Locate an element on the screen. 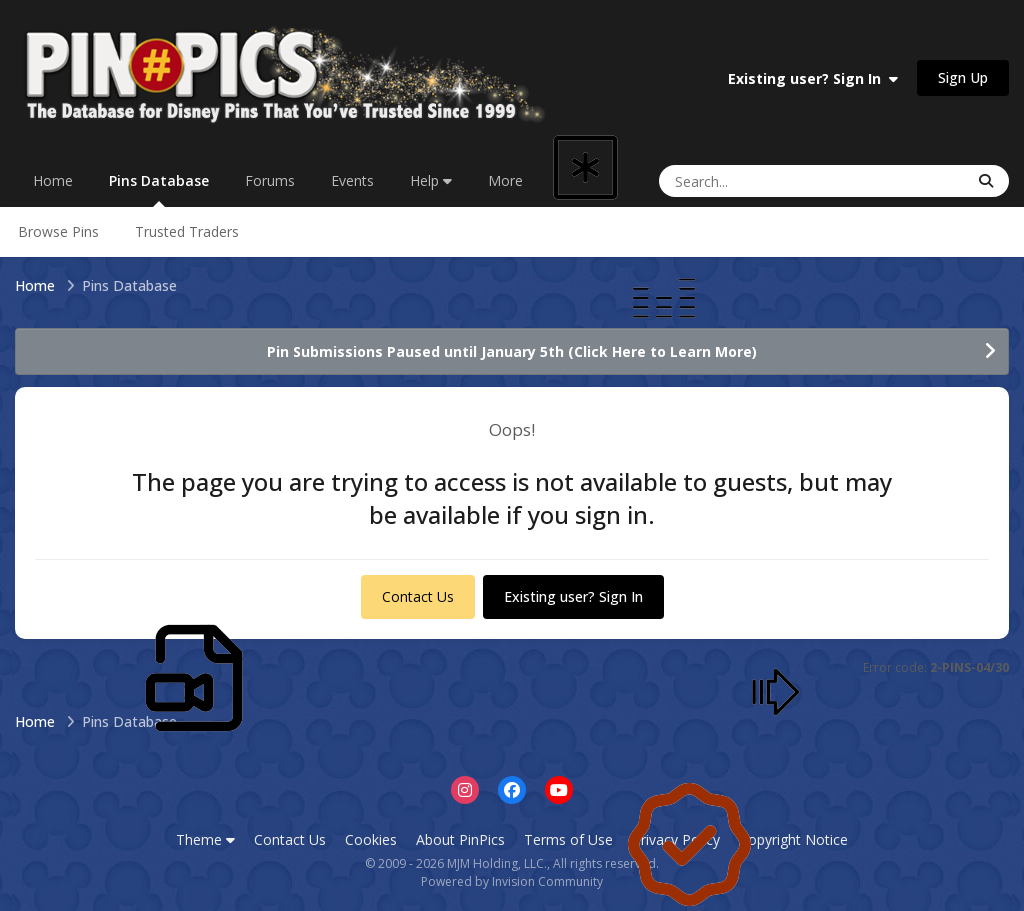 This screenshot has width=1024, height=911. indicates a verified account or identity is located at coordinates (689, 844).